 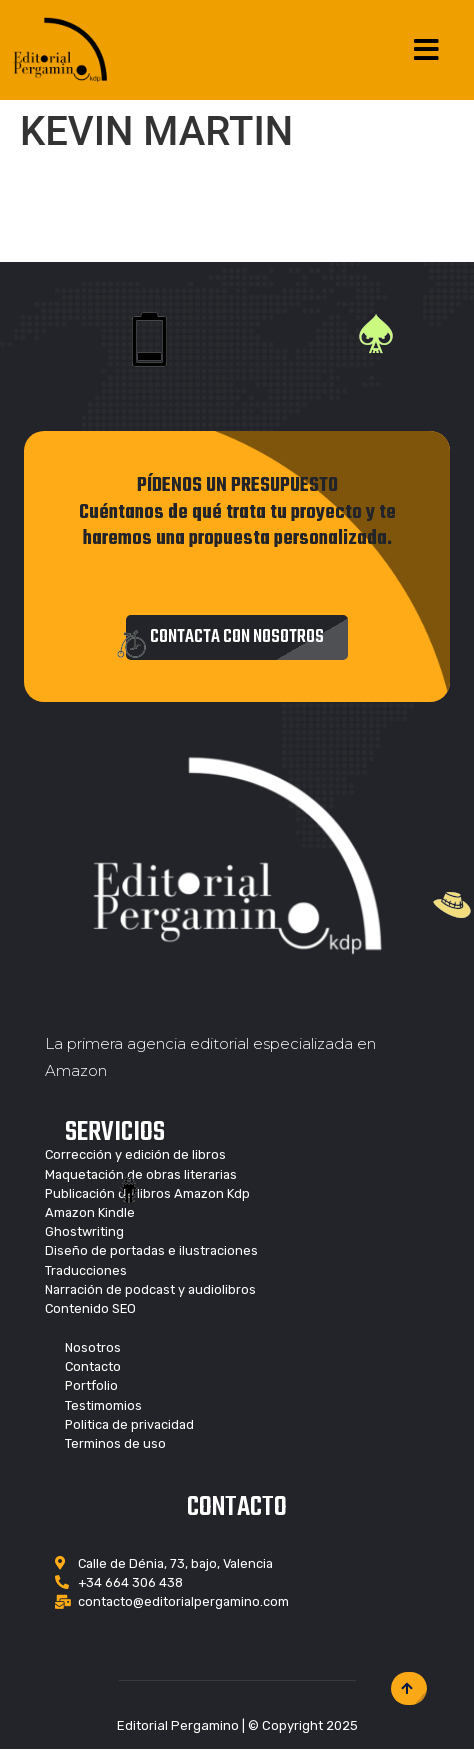 What do you see at coordinates (376, 333) in the screenshot?
I see `indicates death or game over in a card game` at bounding box center [376, 333].